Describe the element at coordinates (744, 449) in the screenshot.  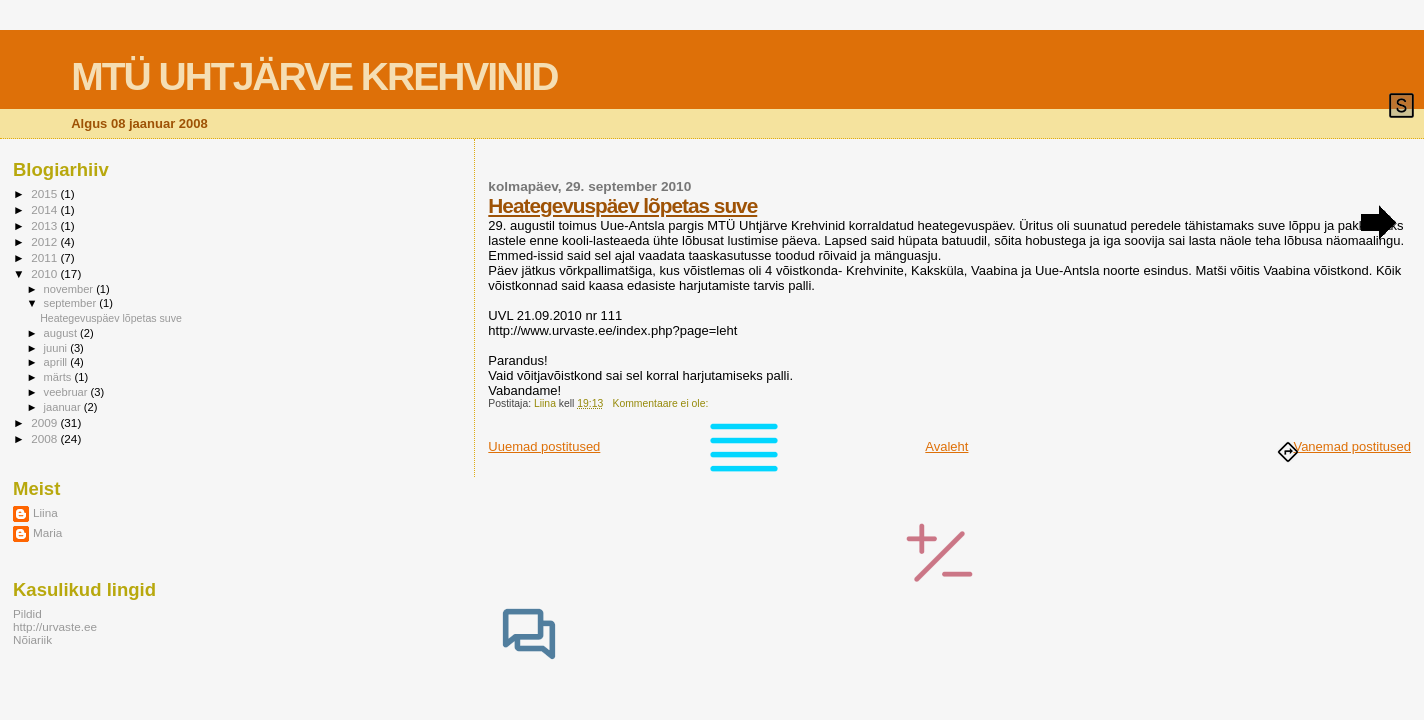
I see `justify text alignment` at that location.